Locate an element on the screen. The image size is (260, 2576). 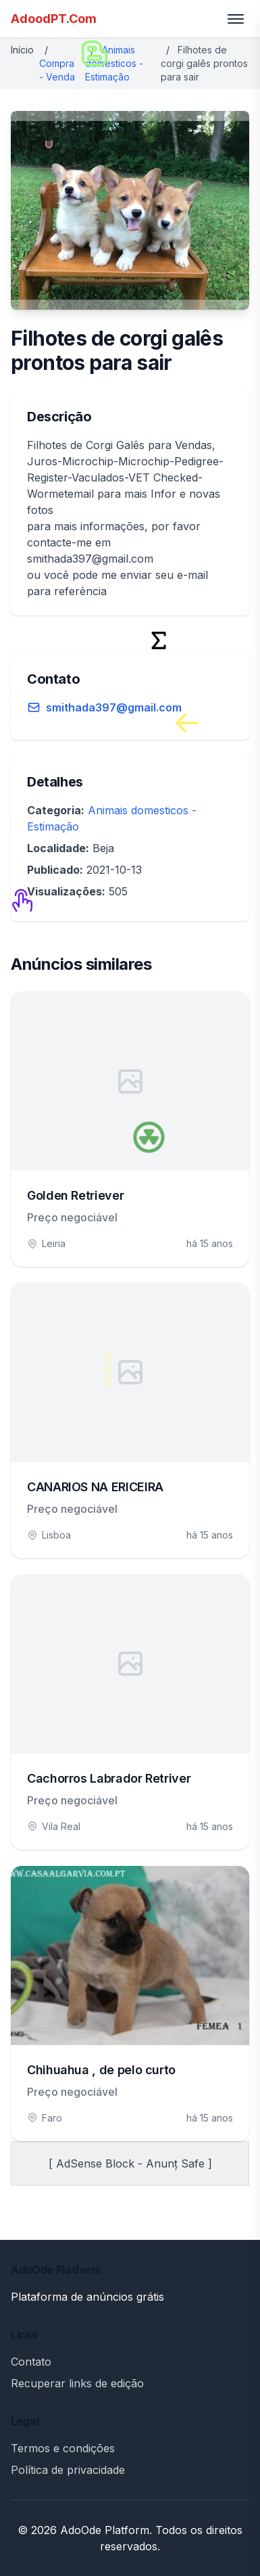
open more options menu is located at coordinates (107, 1369).